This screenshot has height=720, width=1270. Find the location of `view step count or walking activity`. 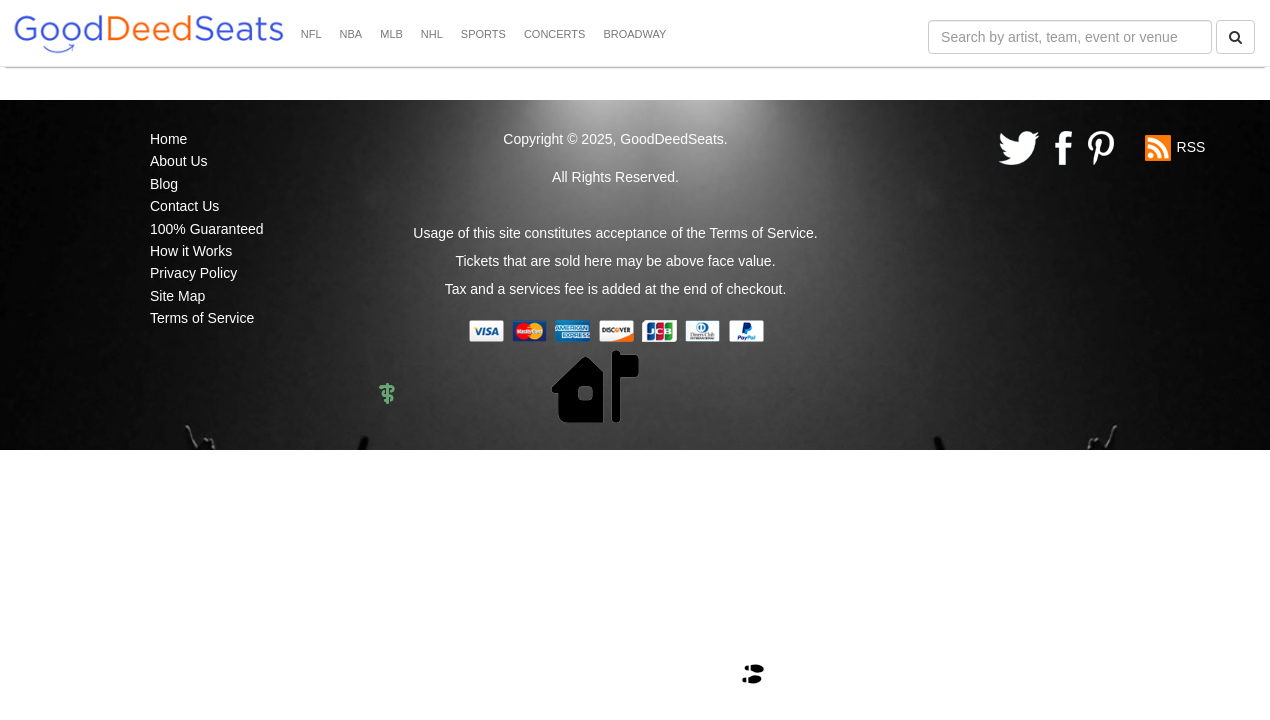

view step count or walking activity is located at coordinates (753, 674).